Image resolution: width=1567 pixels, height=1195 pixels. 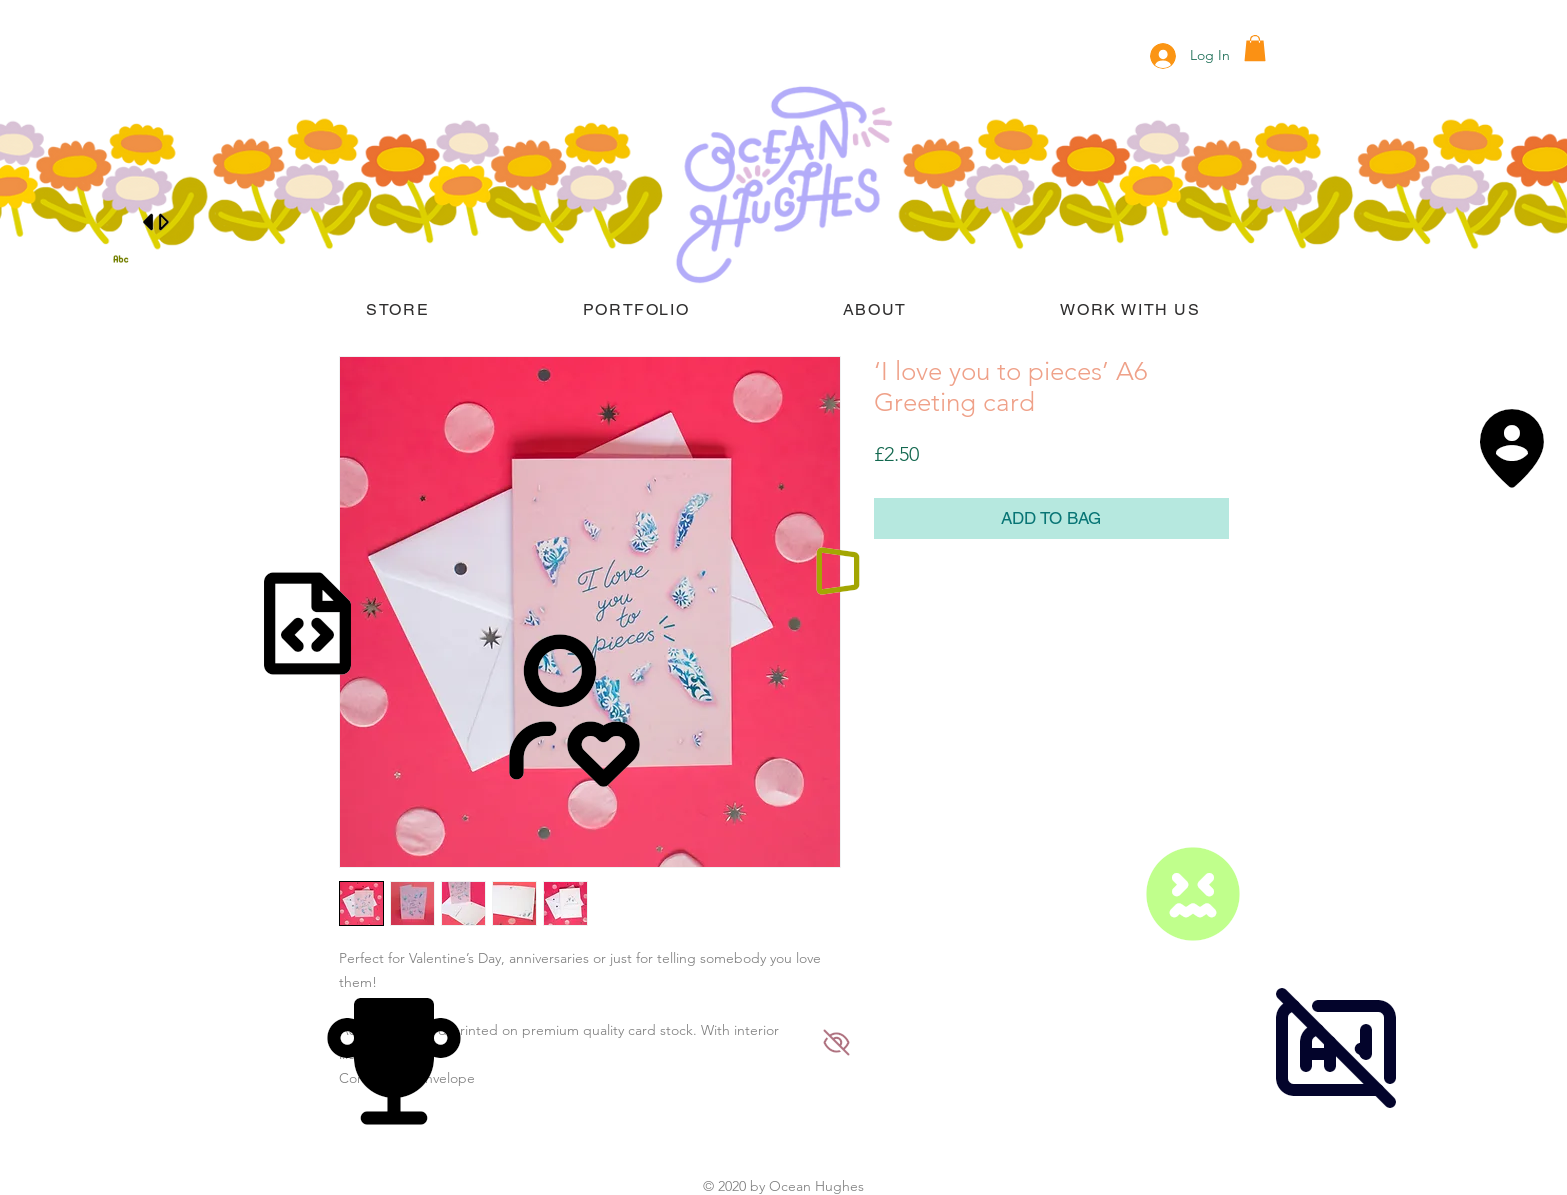 I want to click on view a contact's location on the map, so click(x=1512, y=449).